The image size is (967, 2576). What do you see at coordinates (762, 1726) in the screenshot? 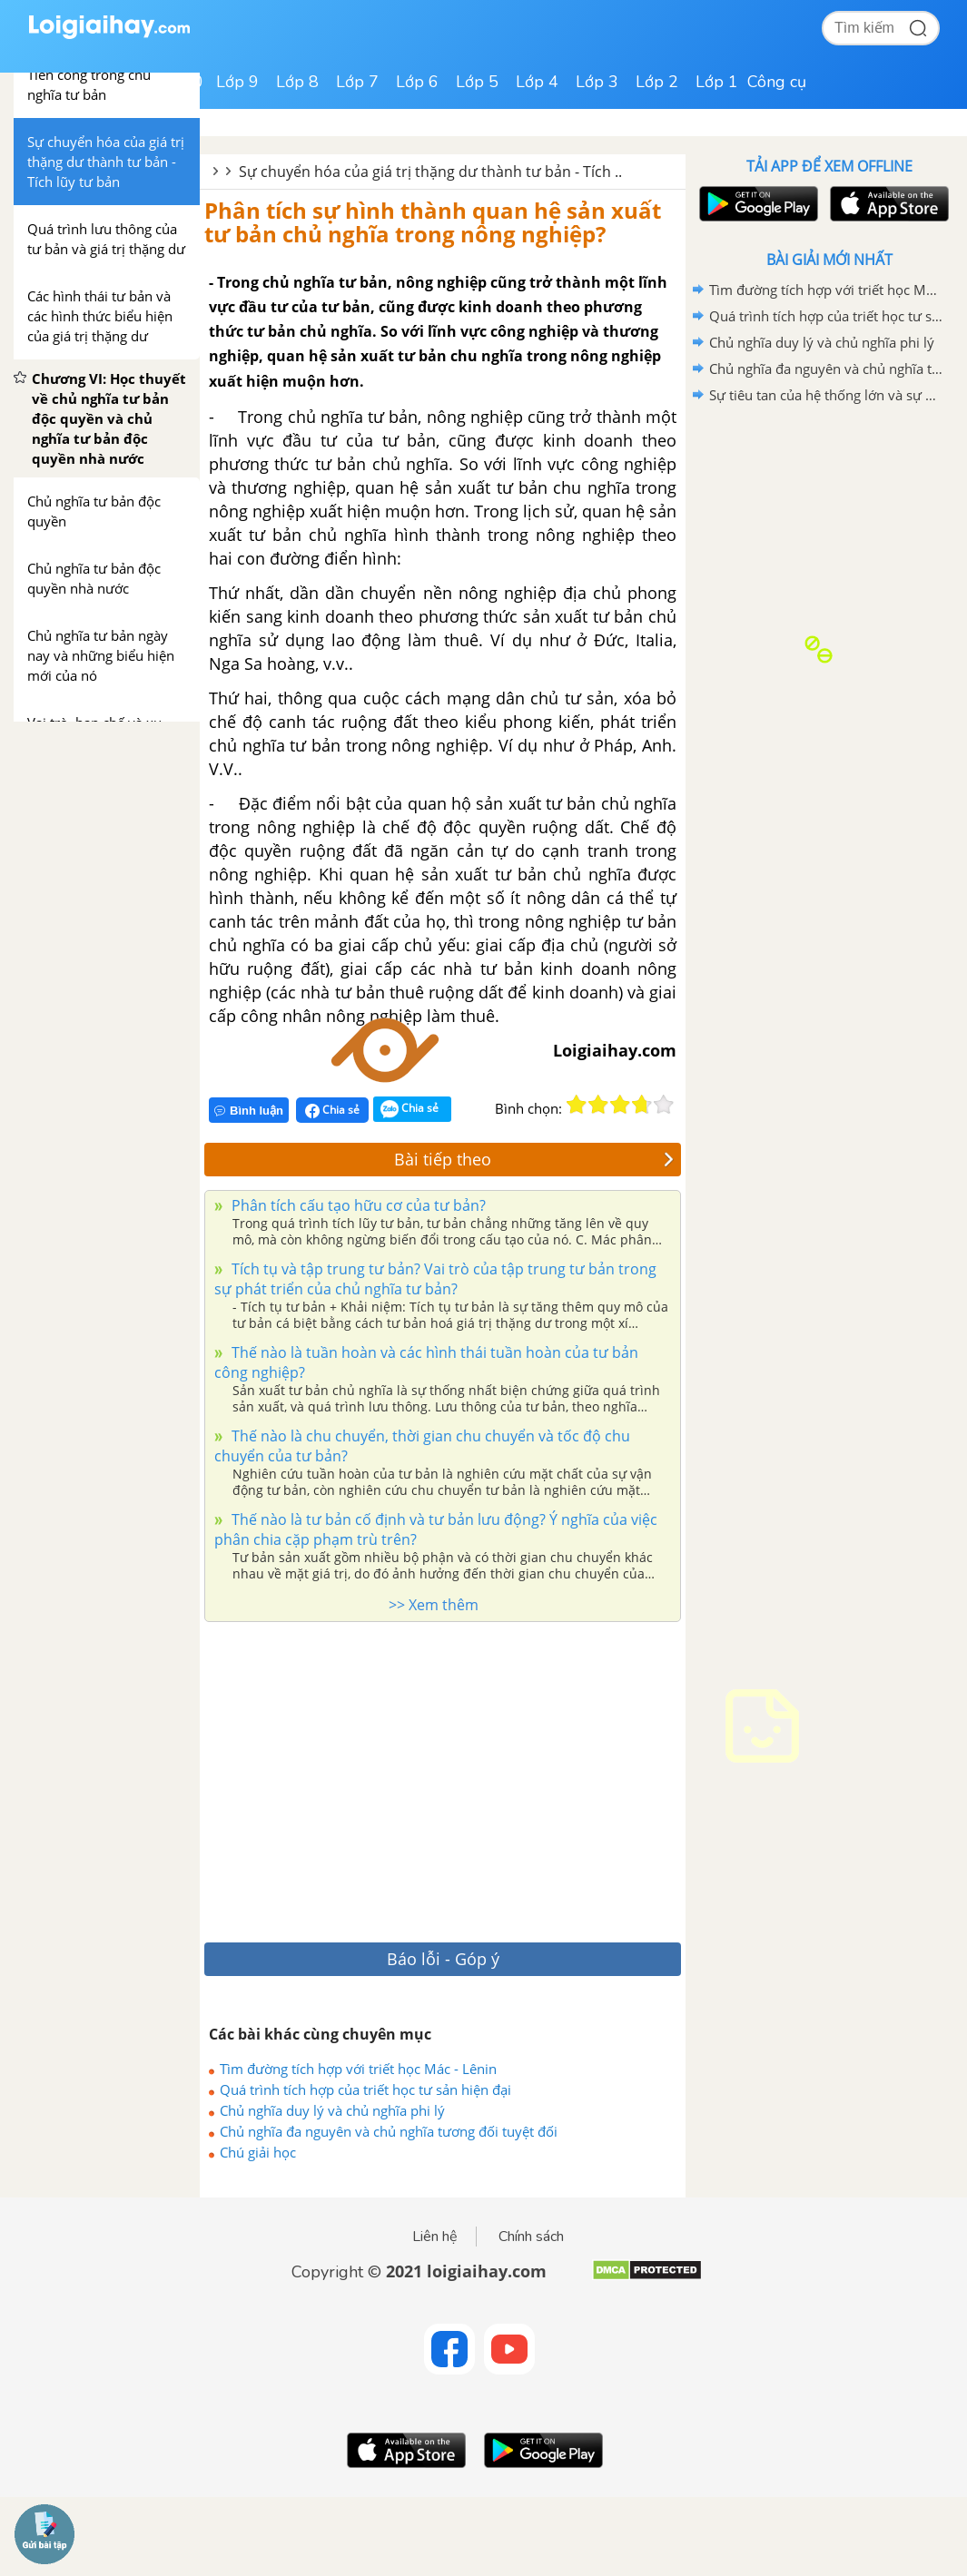
I see `add a sticker to your message` at bounding box center [762, 1726].